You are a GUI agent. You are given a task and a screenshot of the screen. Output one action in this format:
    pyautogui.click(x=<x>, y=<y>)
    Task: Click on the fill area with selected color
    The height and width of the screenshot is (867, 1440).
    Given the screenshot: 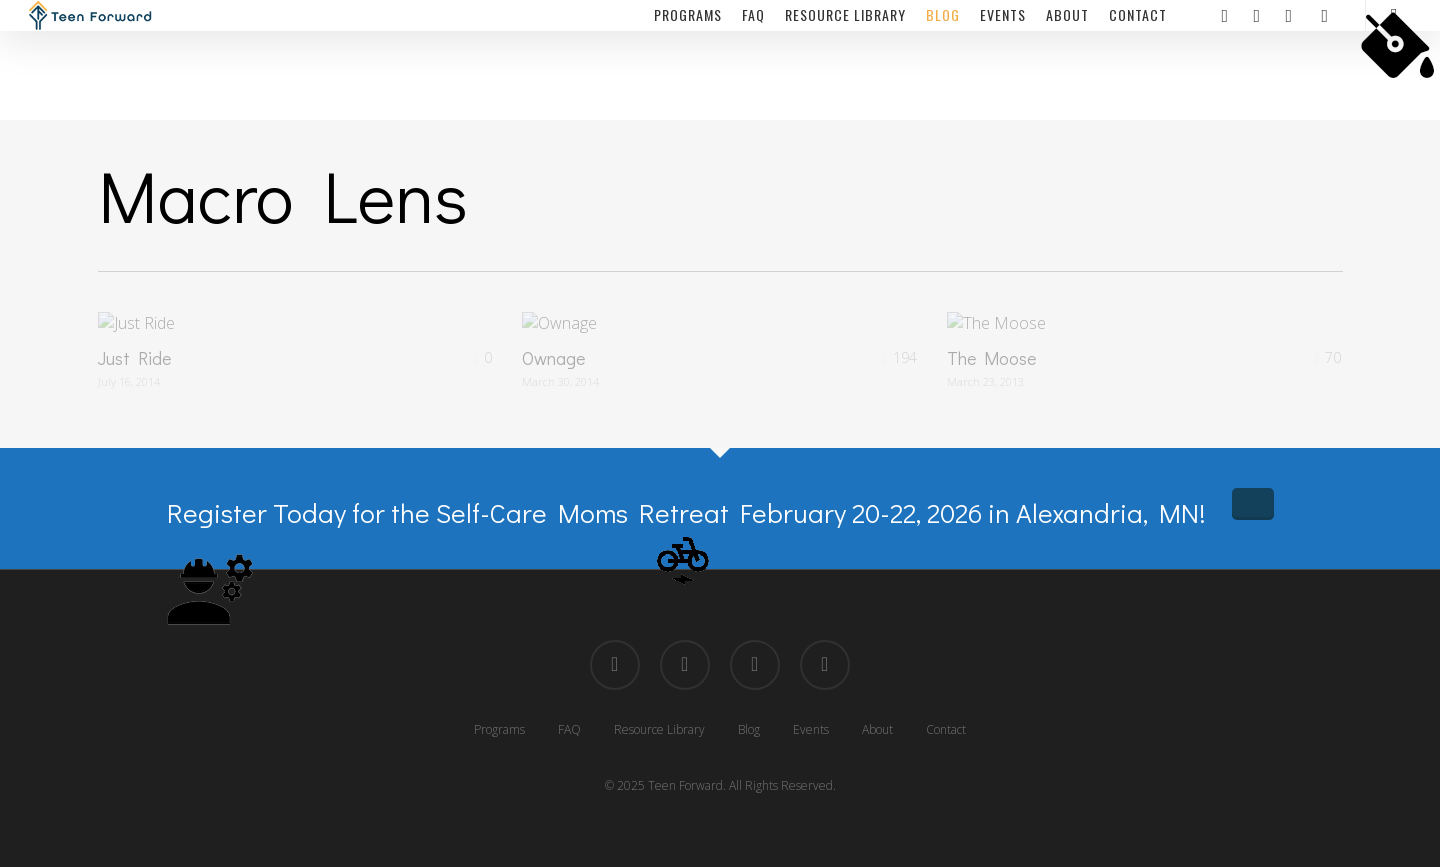 What is the action you would take?
    pyautogui.click(x=1396, y=47)
    